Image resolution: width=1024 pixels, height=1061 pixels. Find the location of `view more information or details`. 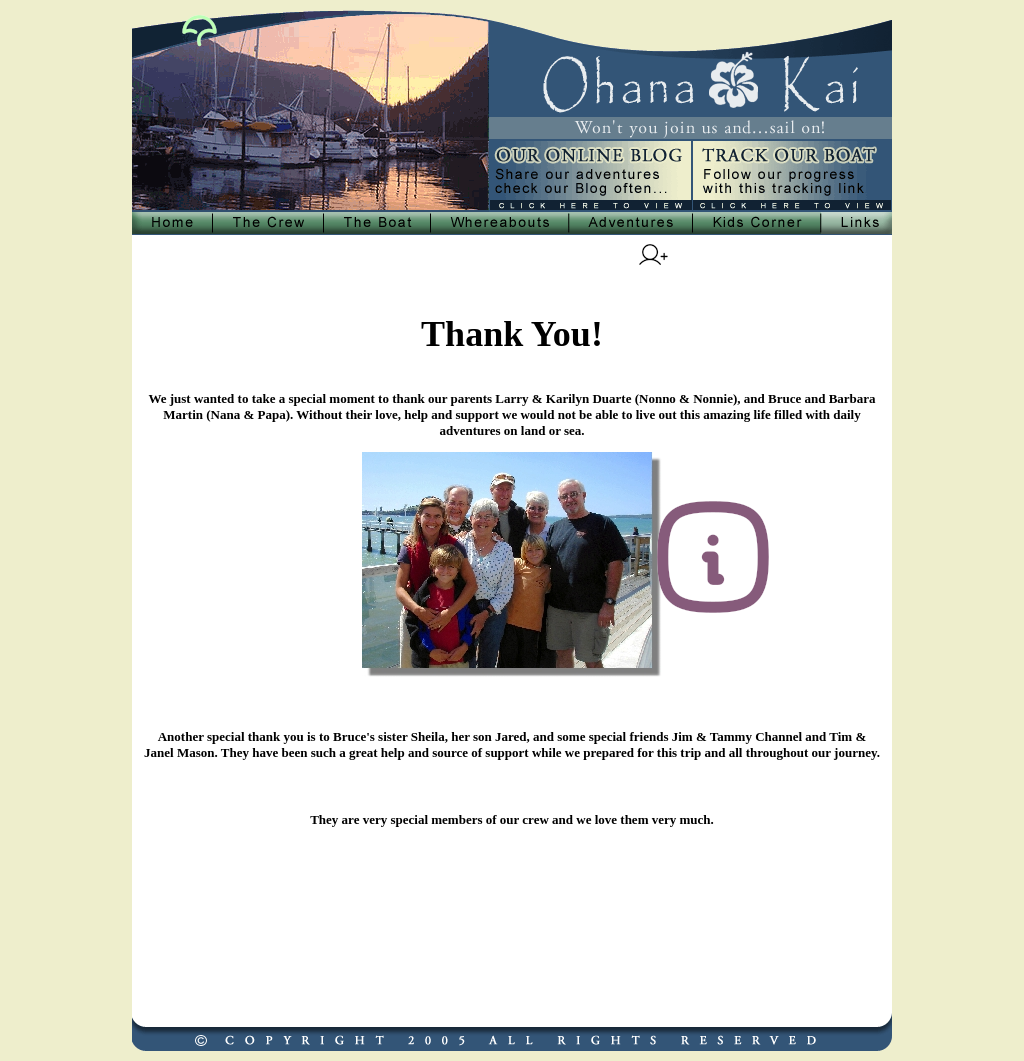

view more information or details is located at coordinates (713, 557).